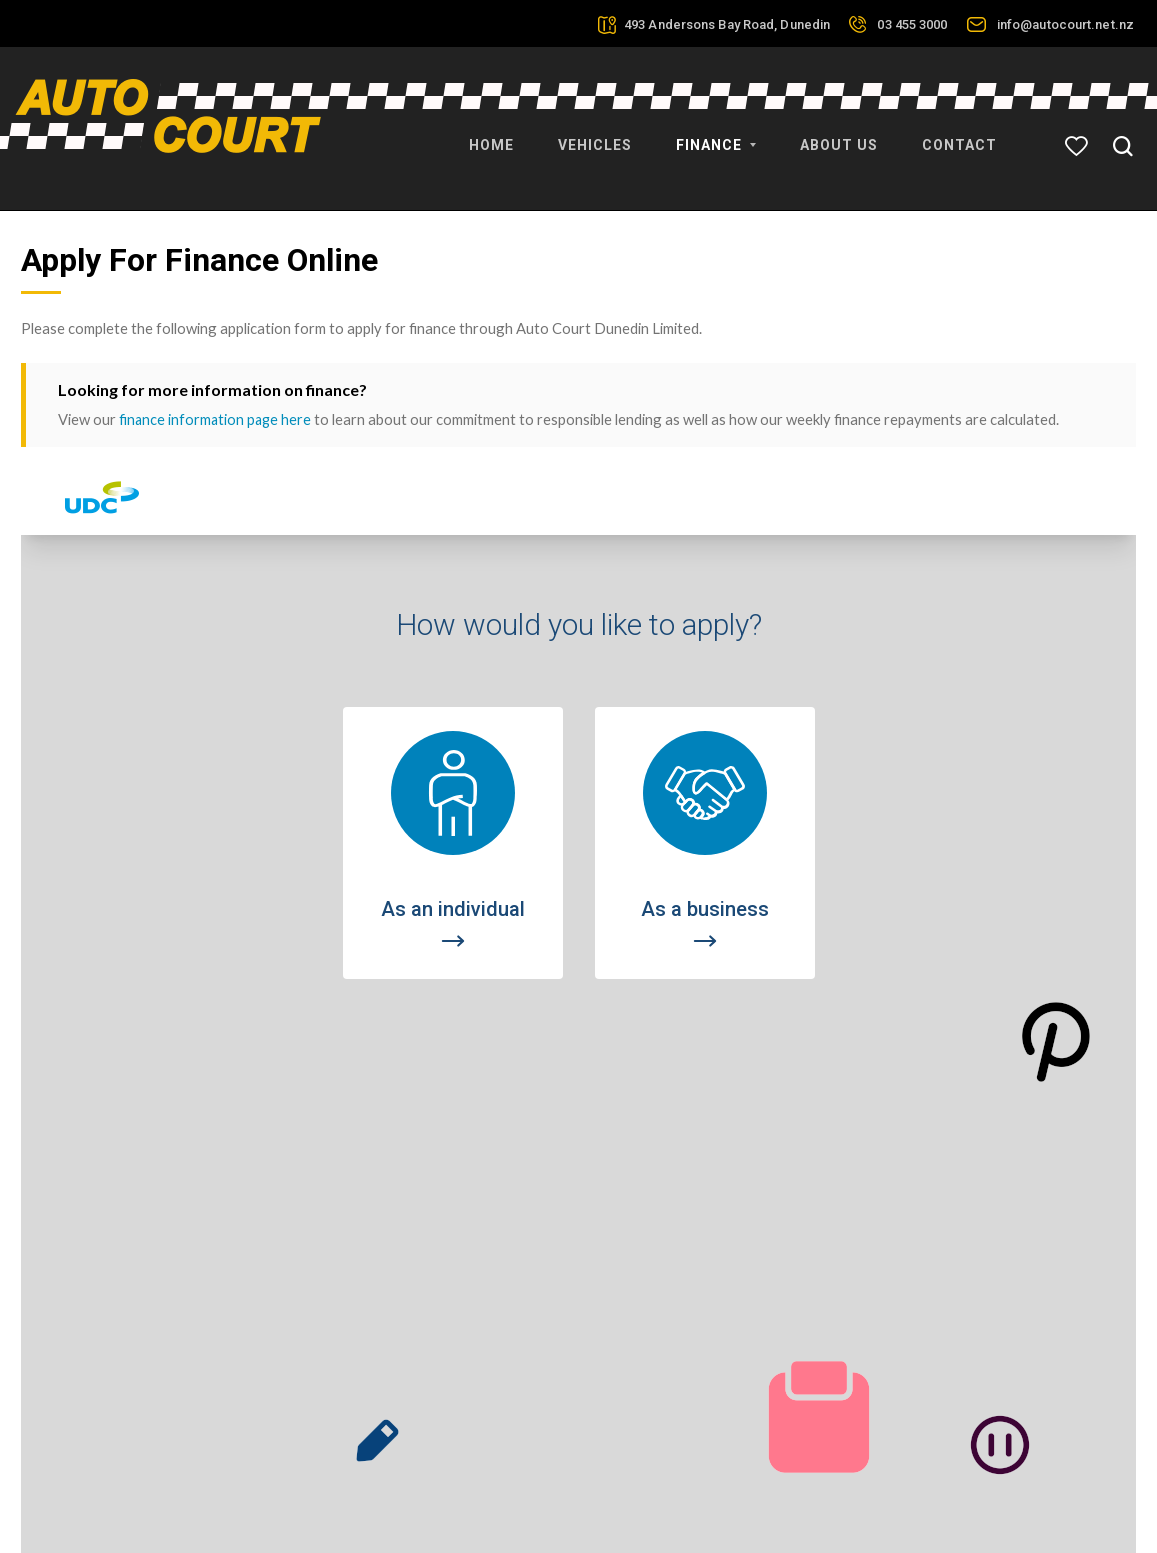  What do you see at coordinates (1000, 1445) in the screenshot?
I see `pause media playback` at bounding box center [1000, 1445].